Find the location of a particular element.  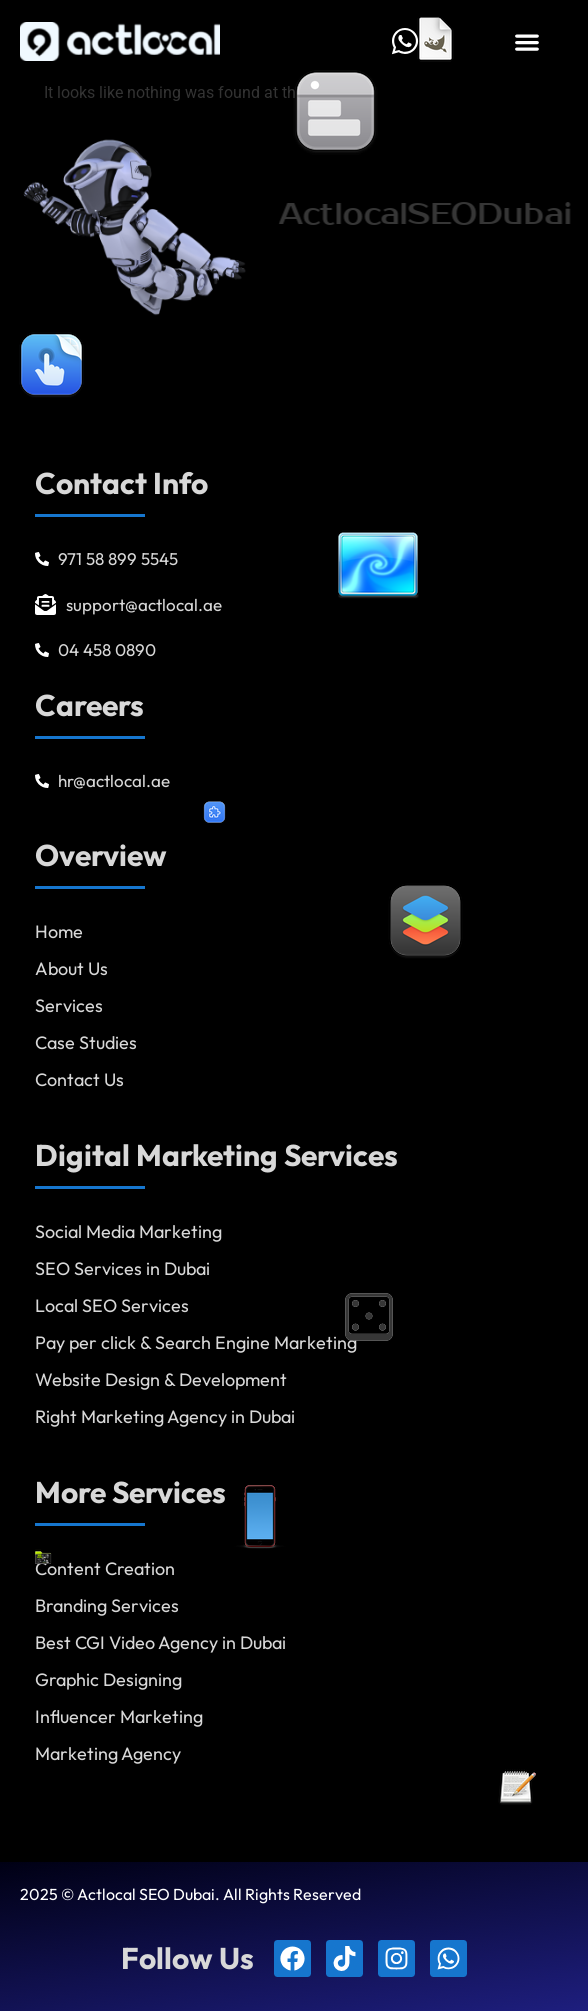

open screen saver settings is located at coordinates (378, 566).